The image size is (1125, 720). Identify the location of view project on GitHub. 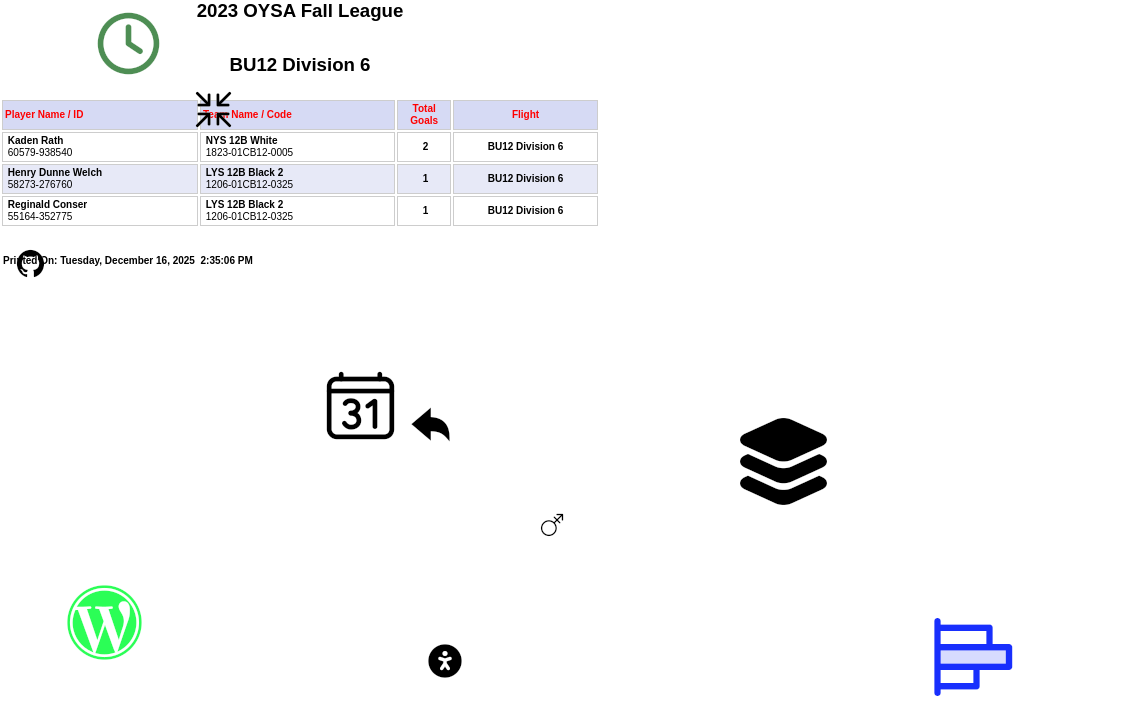
(30, 263).